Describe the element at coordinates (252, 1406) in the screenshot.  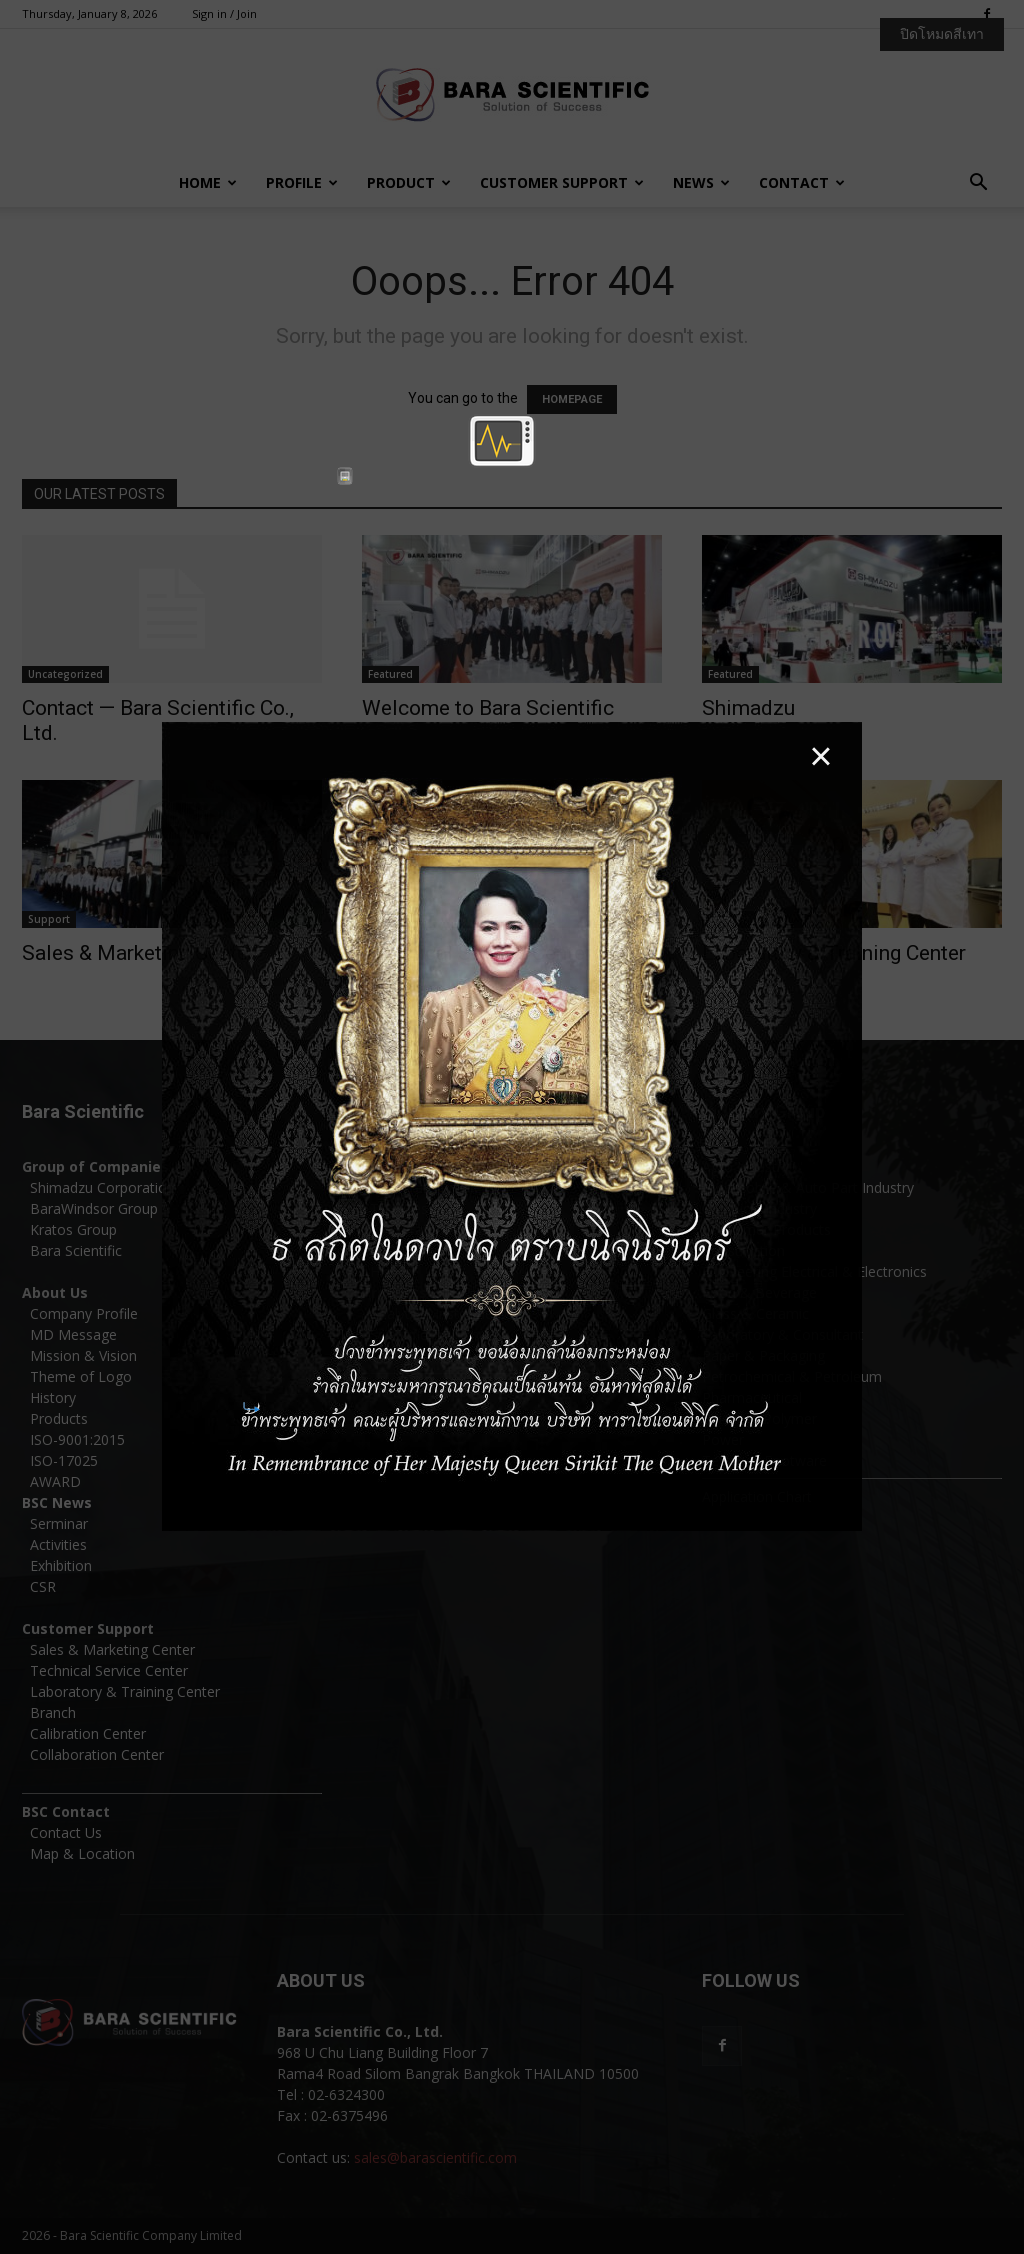
I see `forward an email to another recipient` at that location.